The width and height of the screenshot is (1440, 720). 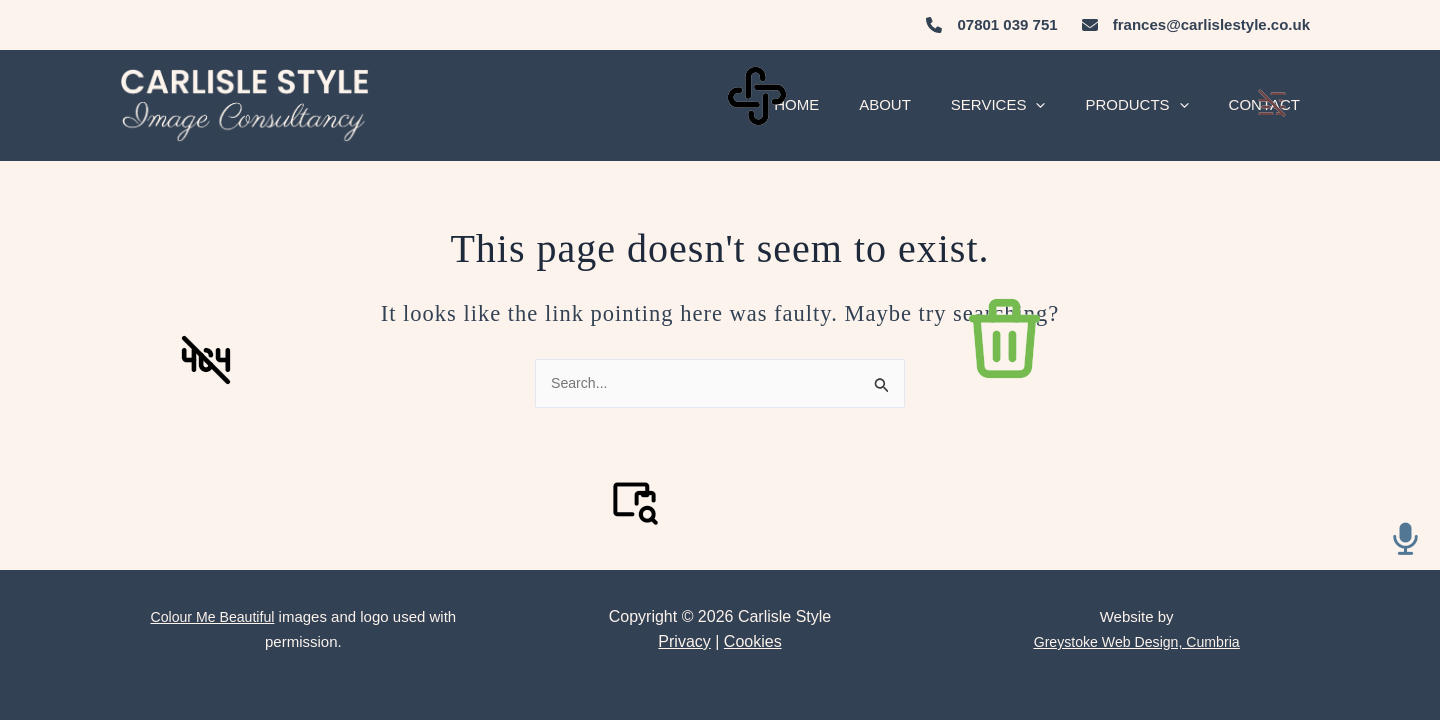 What do you see at coordinates (1405, 539) in the screenshot?
I see `tap to start voice input` at bounding box center [1405, 539].